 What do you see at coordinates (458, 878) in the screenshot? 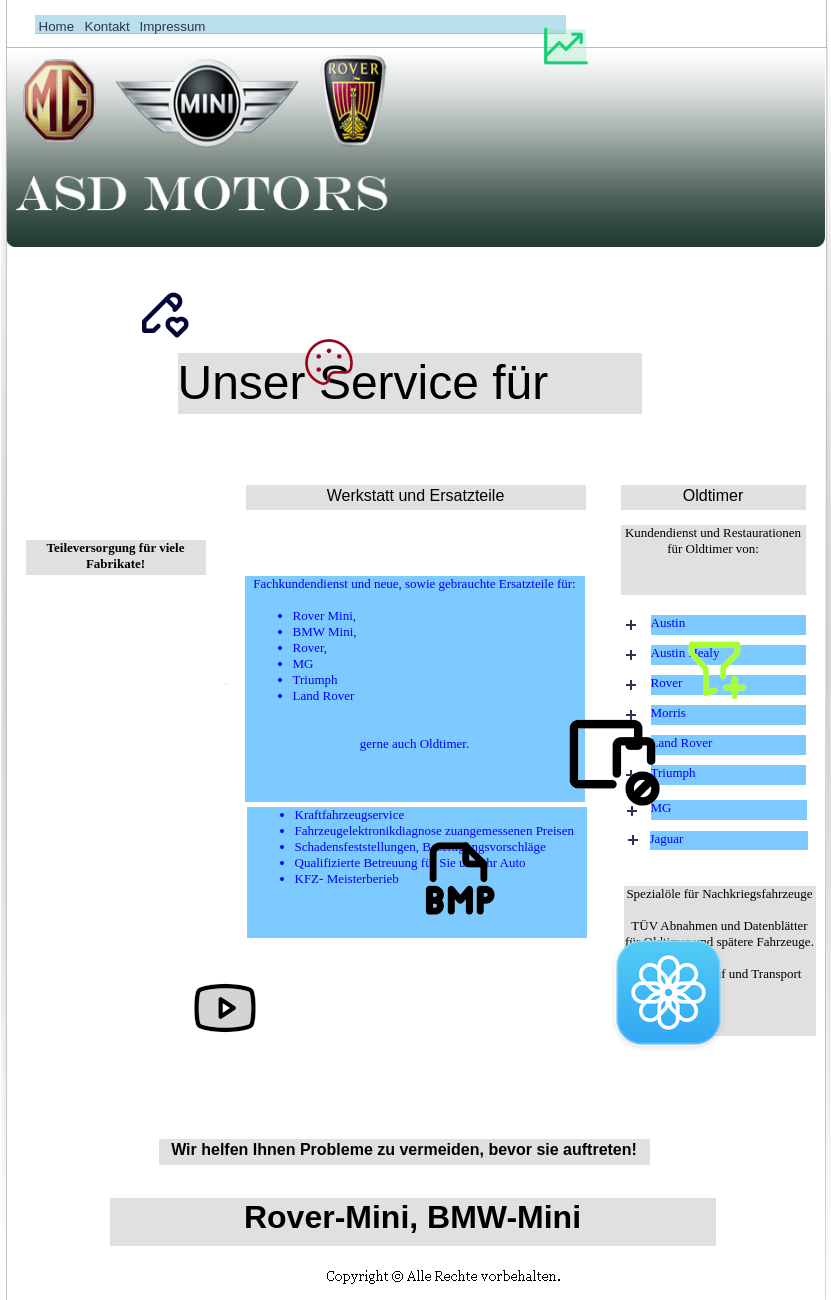
I see `indicates a BMP image file type` at bounding box center [458, 878].